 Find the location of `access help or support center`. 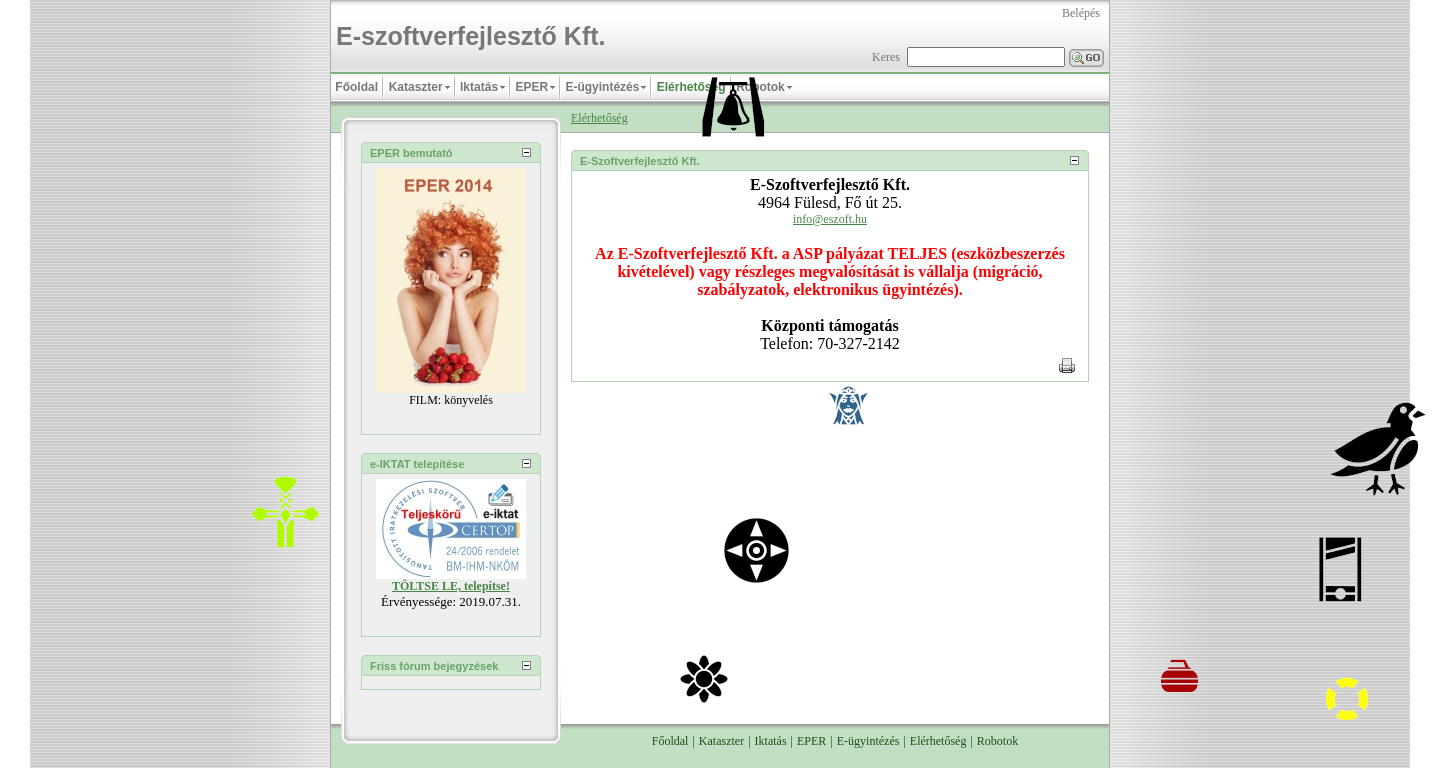

access help or support center is located at coordinates (1347, 699).